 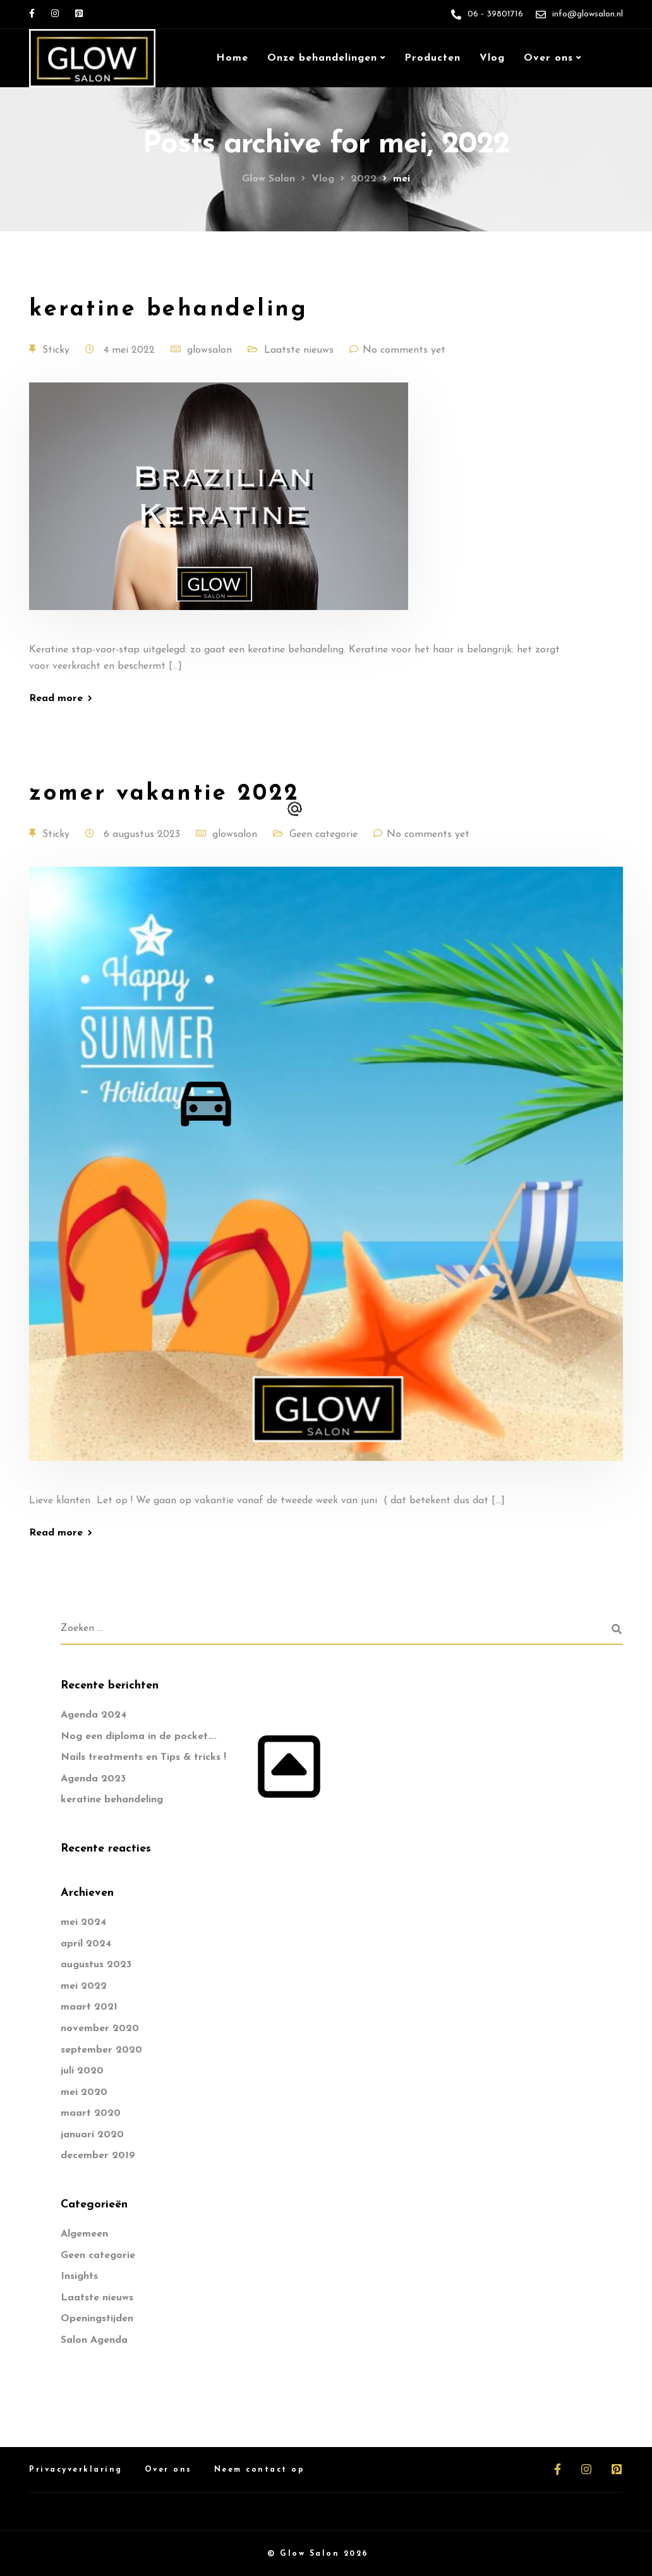 I want to click on get driving directions, so click(x=206, y=1101).